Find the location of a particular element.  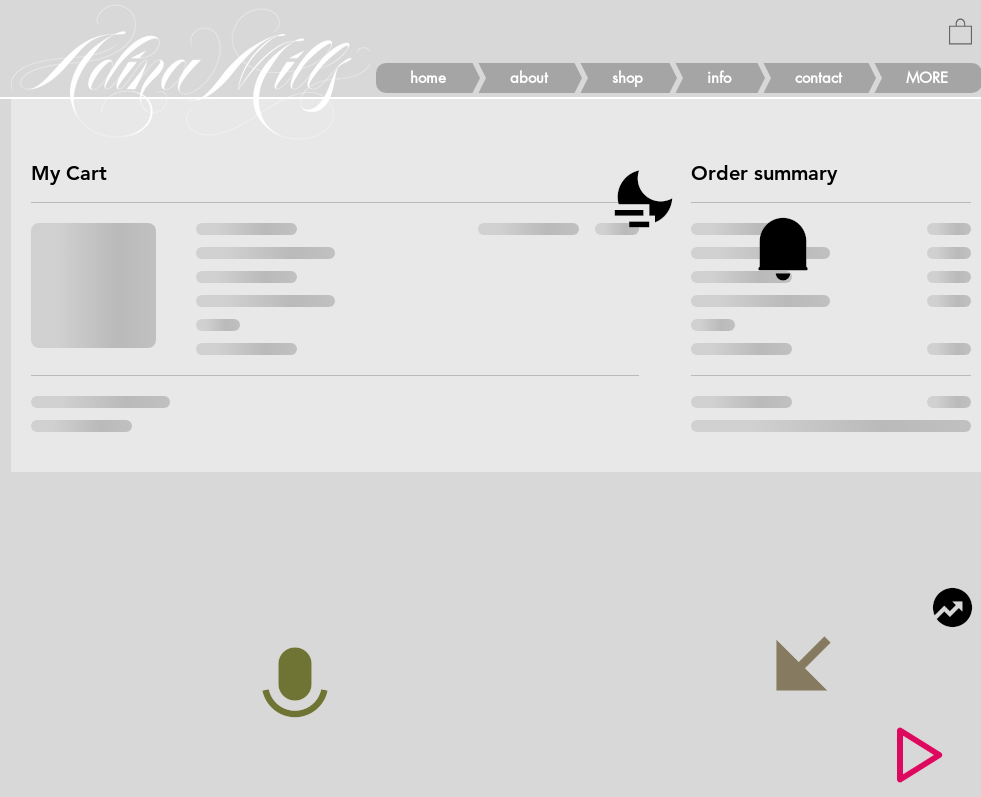

tap to start voice recording is located at coordinates (295, 684).